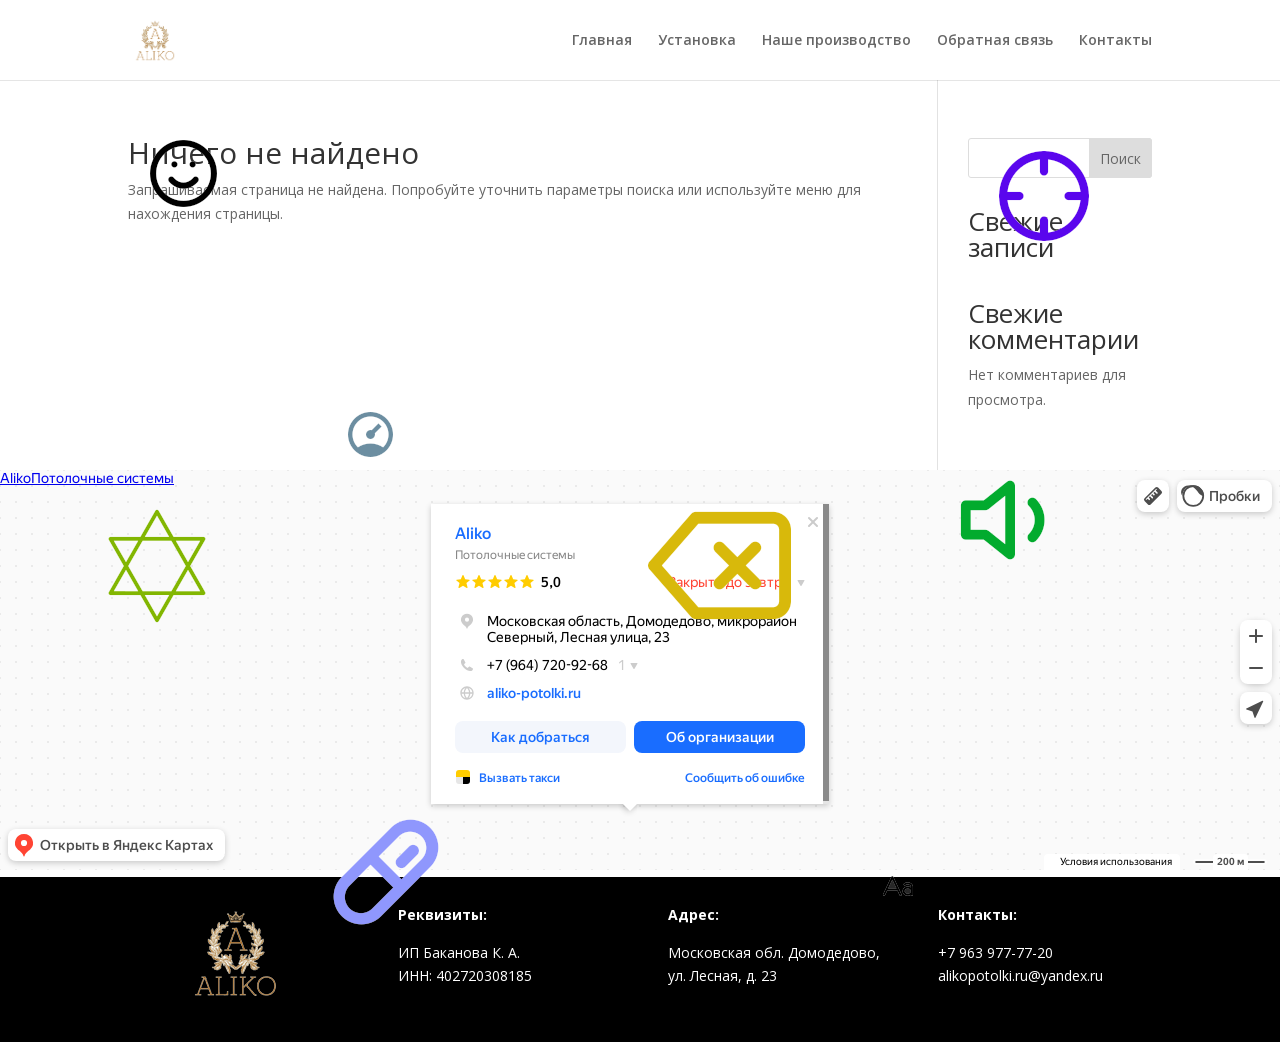 This screenshot has height=1042, width=1280. Describe the element at coordinates (898, 886) in the screenshot. I see `adjust font or text size settings` at that location.